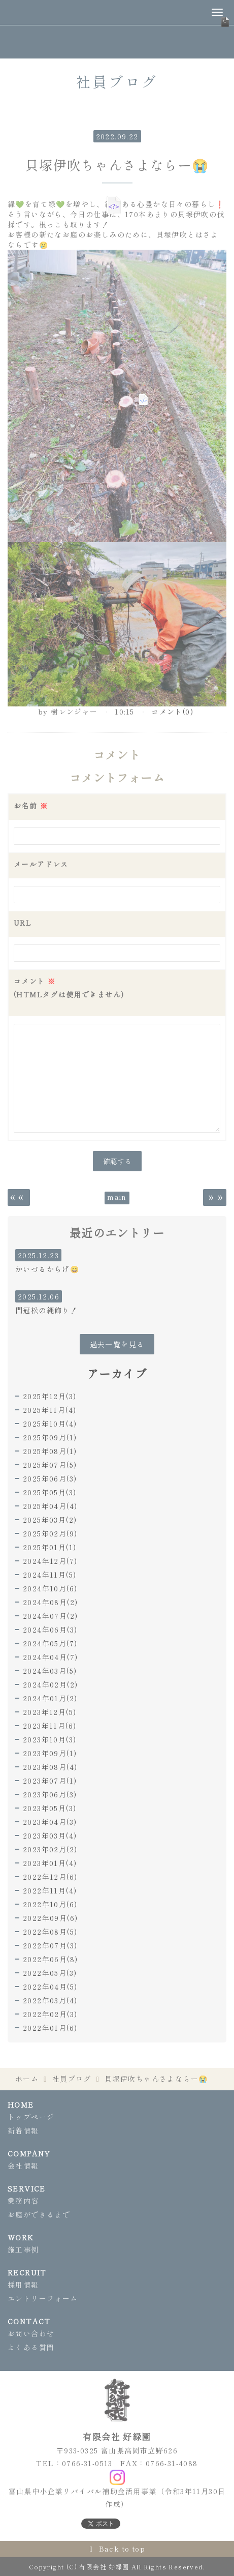 This screenshot has width=234, height=2576. I want to click on indicates a PHP script or code file, so click(114, 205).